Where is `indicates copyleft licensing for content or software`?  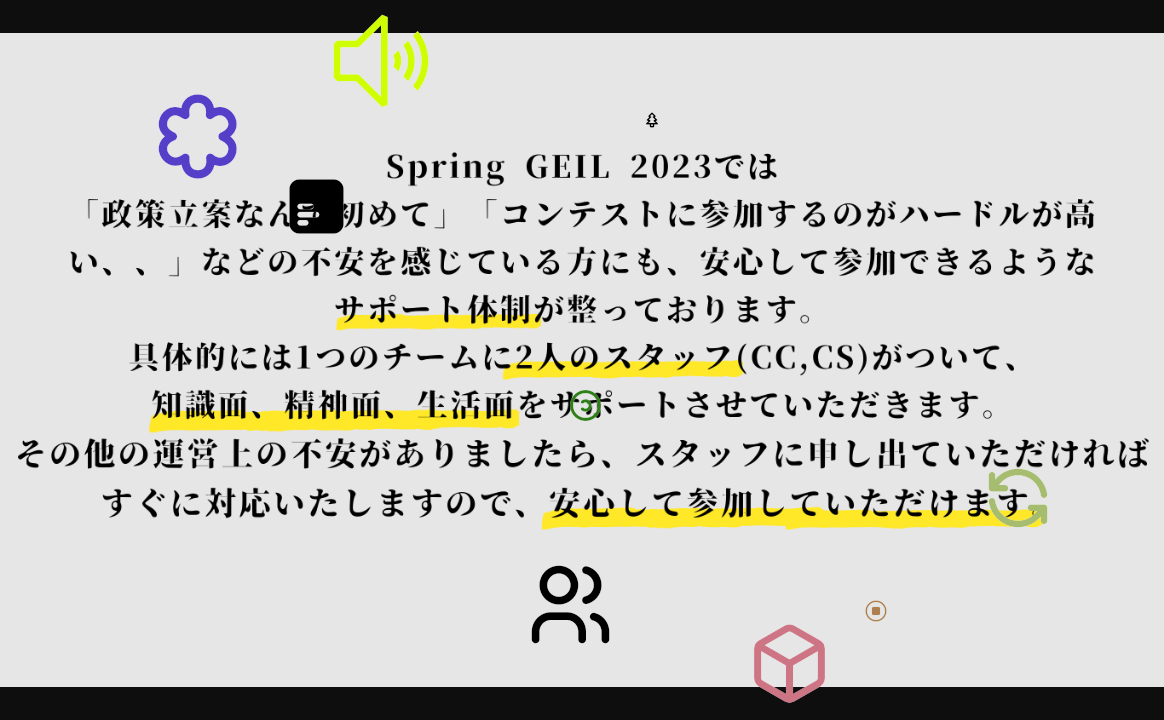
indicates copyleft licensing for content or software is located at coordinates (585, 405).